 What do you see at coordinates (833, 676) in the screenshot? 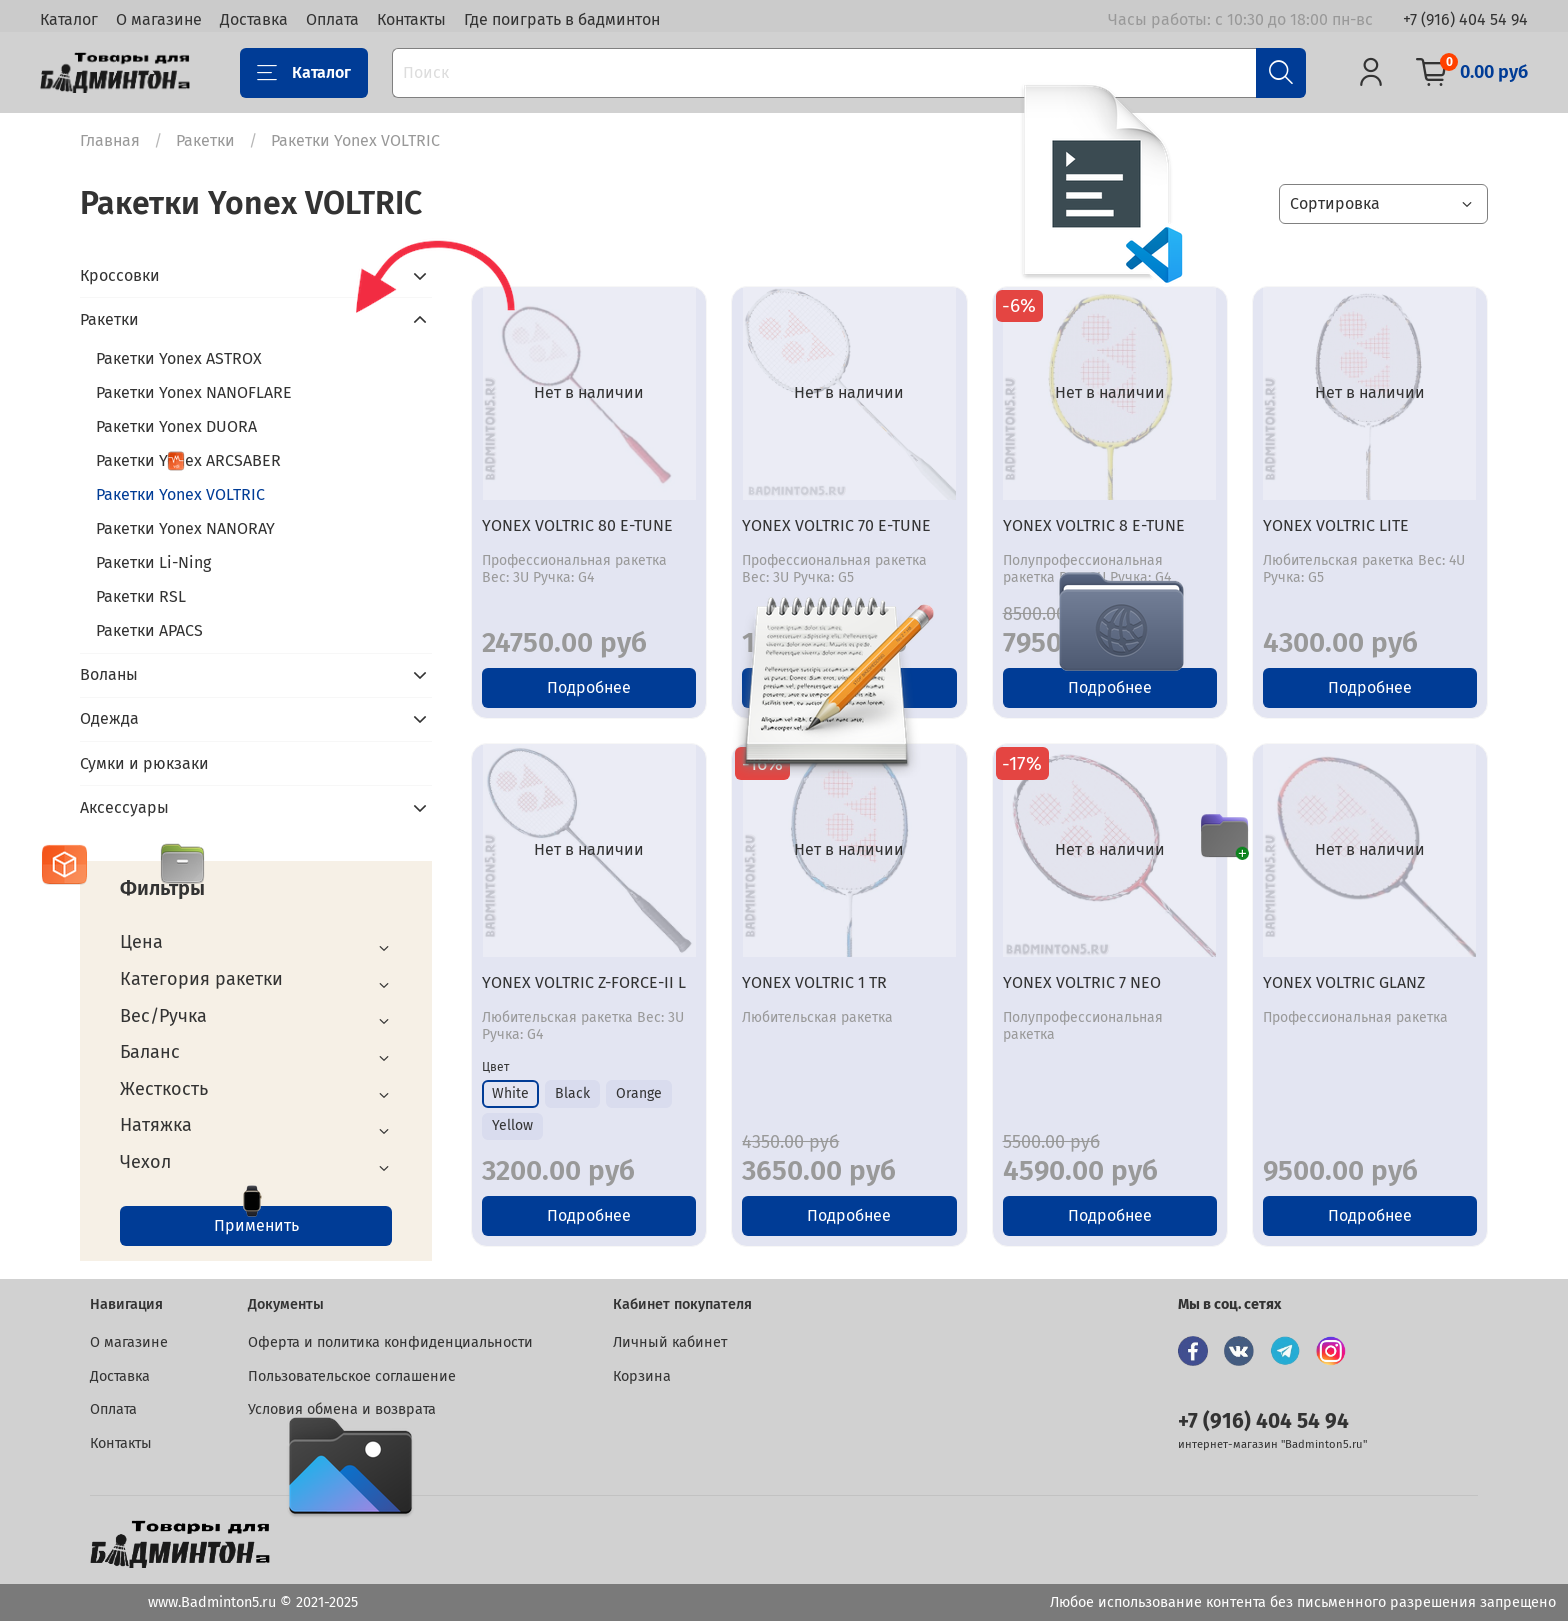
I see `open text editor application` at bounding box center [833, 676].